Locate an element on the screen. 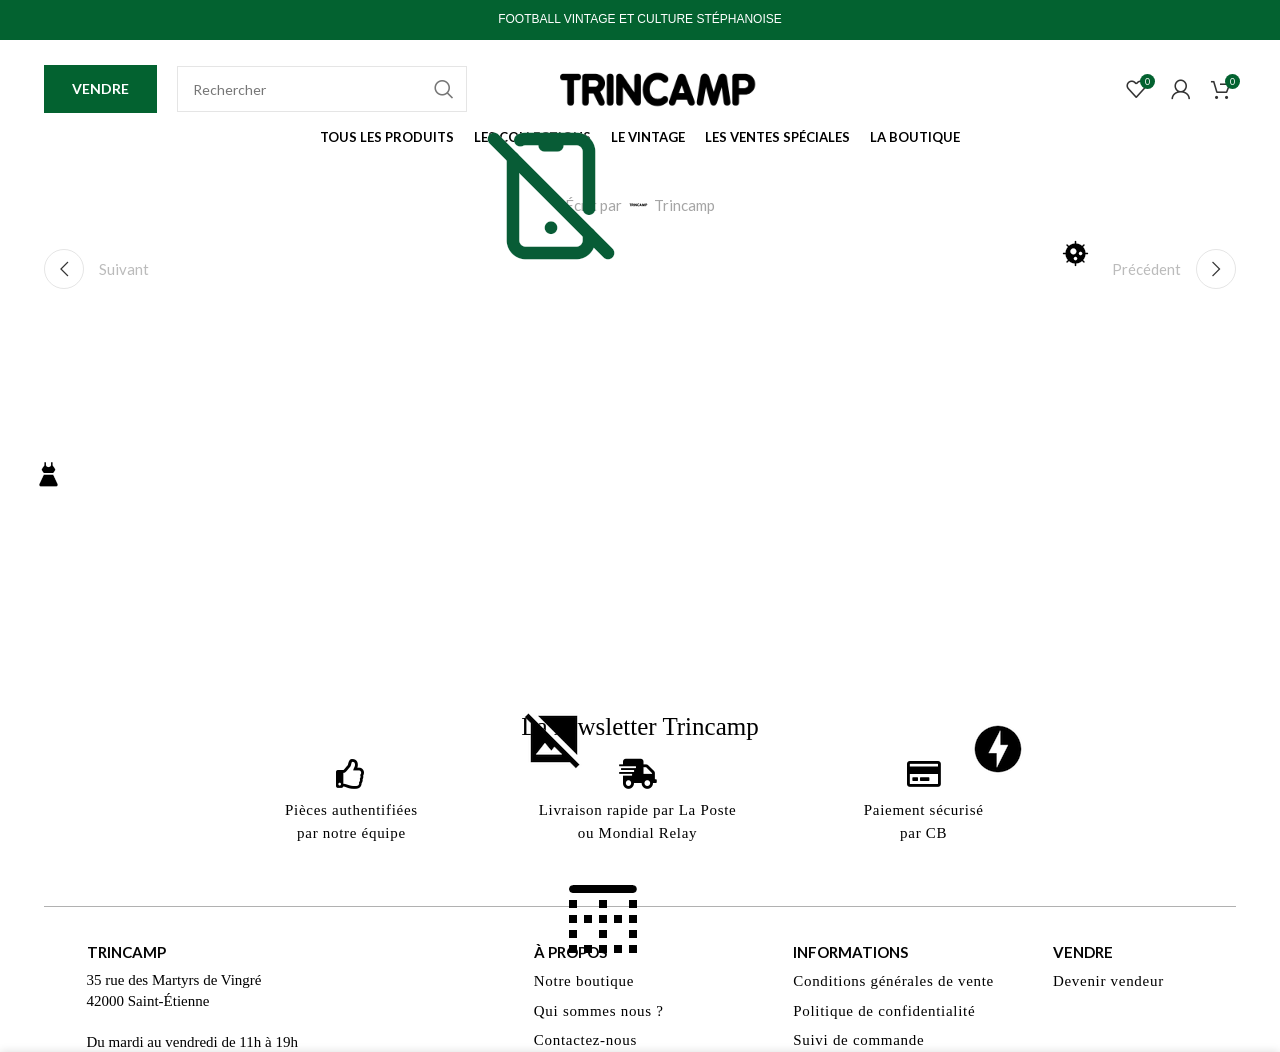 This screenshot has height=1052, width=1280. disable mobile device is located at coordinates (551, 196).